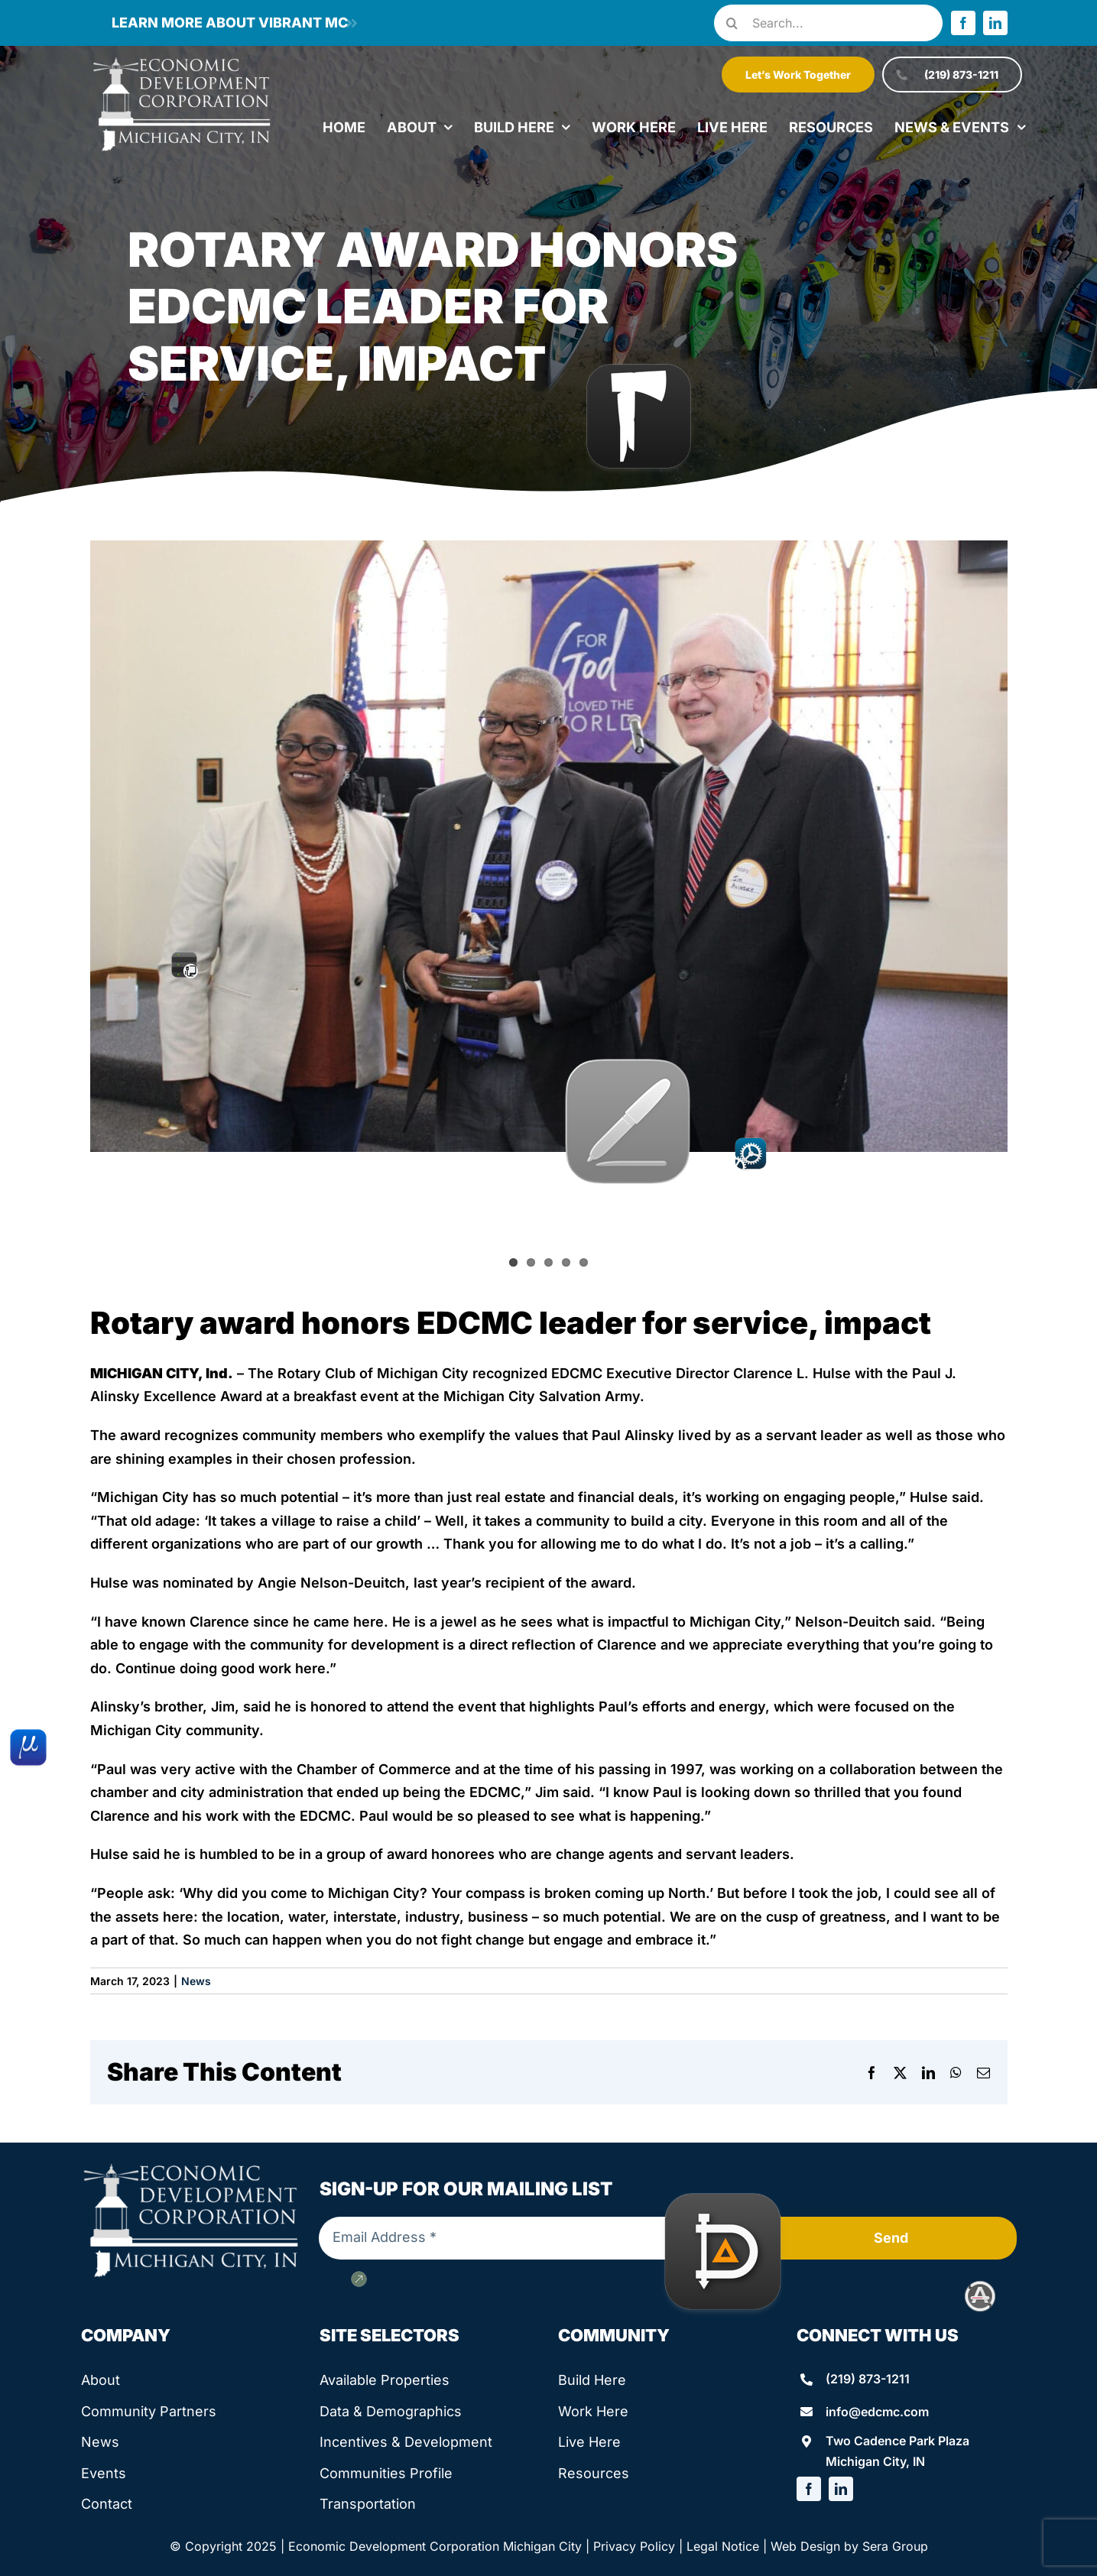 Image resolution: width=1097 pixels, height=2576 pixels. Describe the element at coordinates (722, 2251) in the screenshot. I see `open dia diagramming application` at that location.